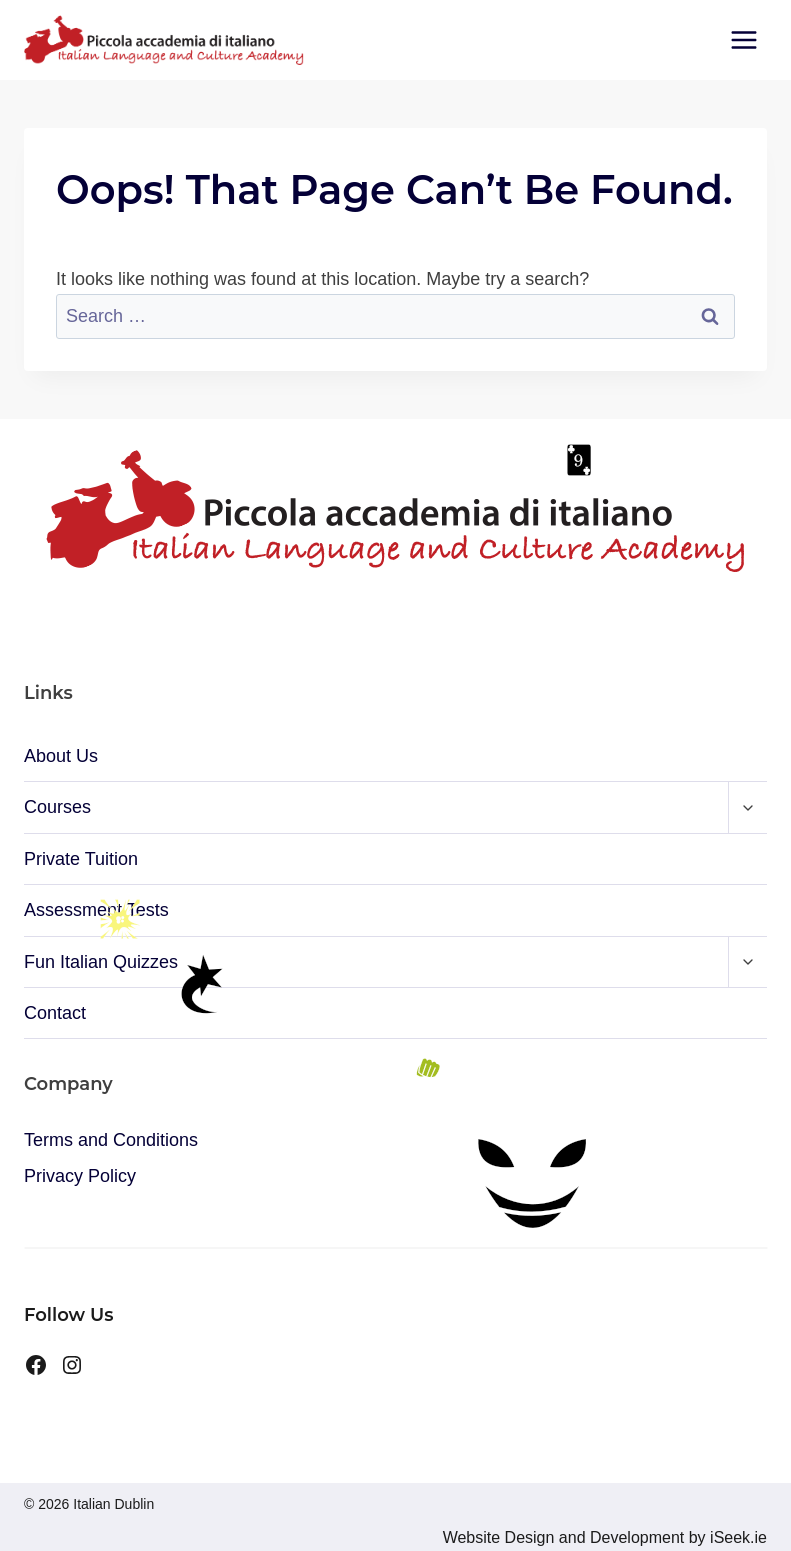 Image resolution: width=791 pixels, height=1551 pixels. I want to click on indicates a mischievous or cunning character trait, so click(531, 1180).